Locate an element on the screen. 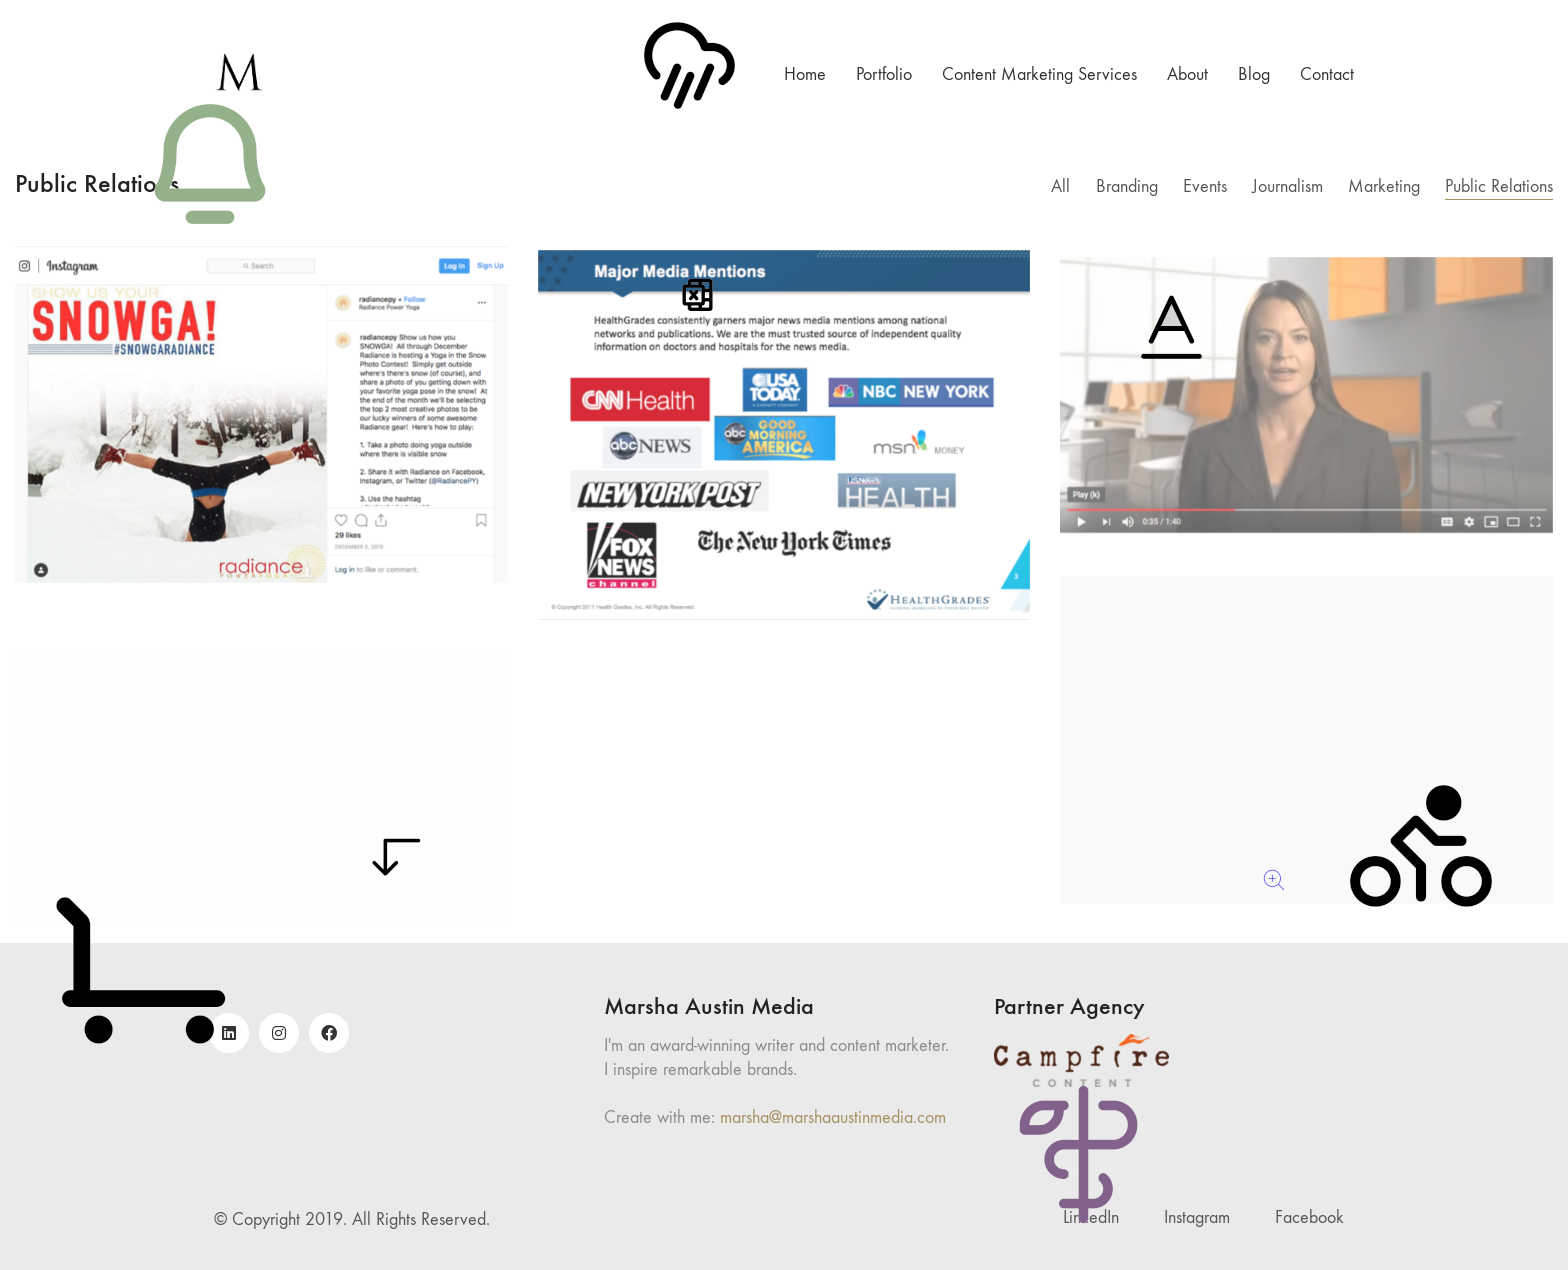  open Microsoft Excel is located at coordinates (699, 295).